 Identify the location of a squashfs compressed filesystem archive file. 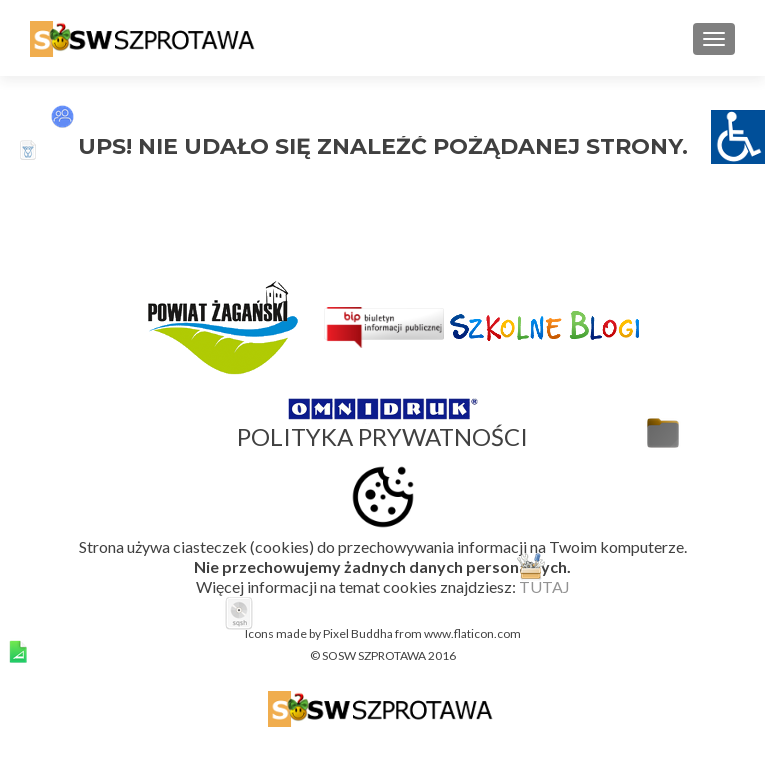
(239, 613).